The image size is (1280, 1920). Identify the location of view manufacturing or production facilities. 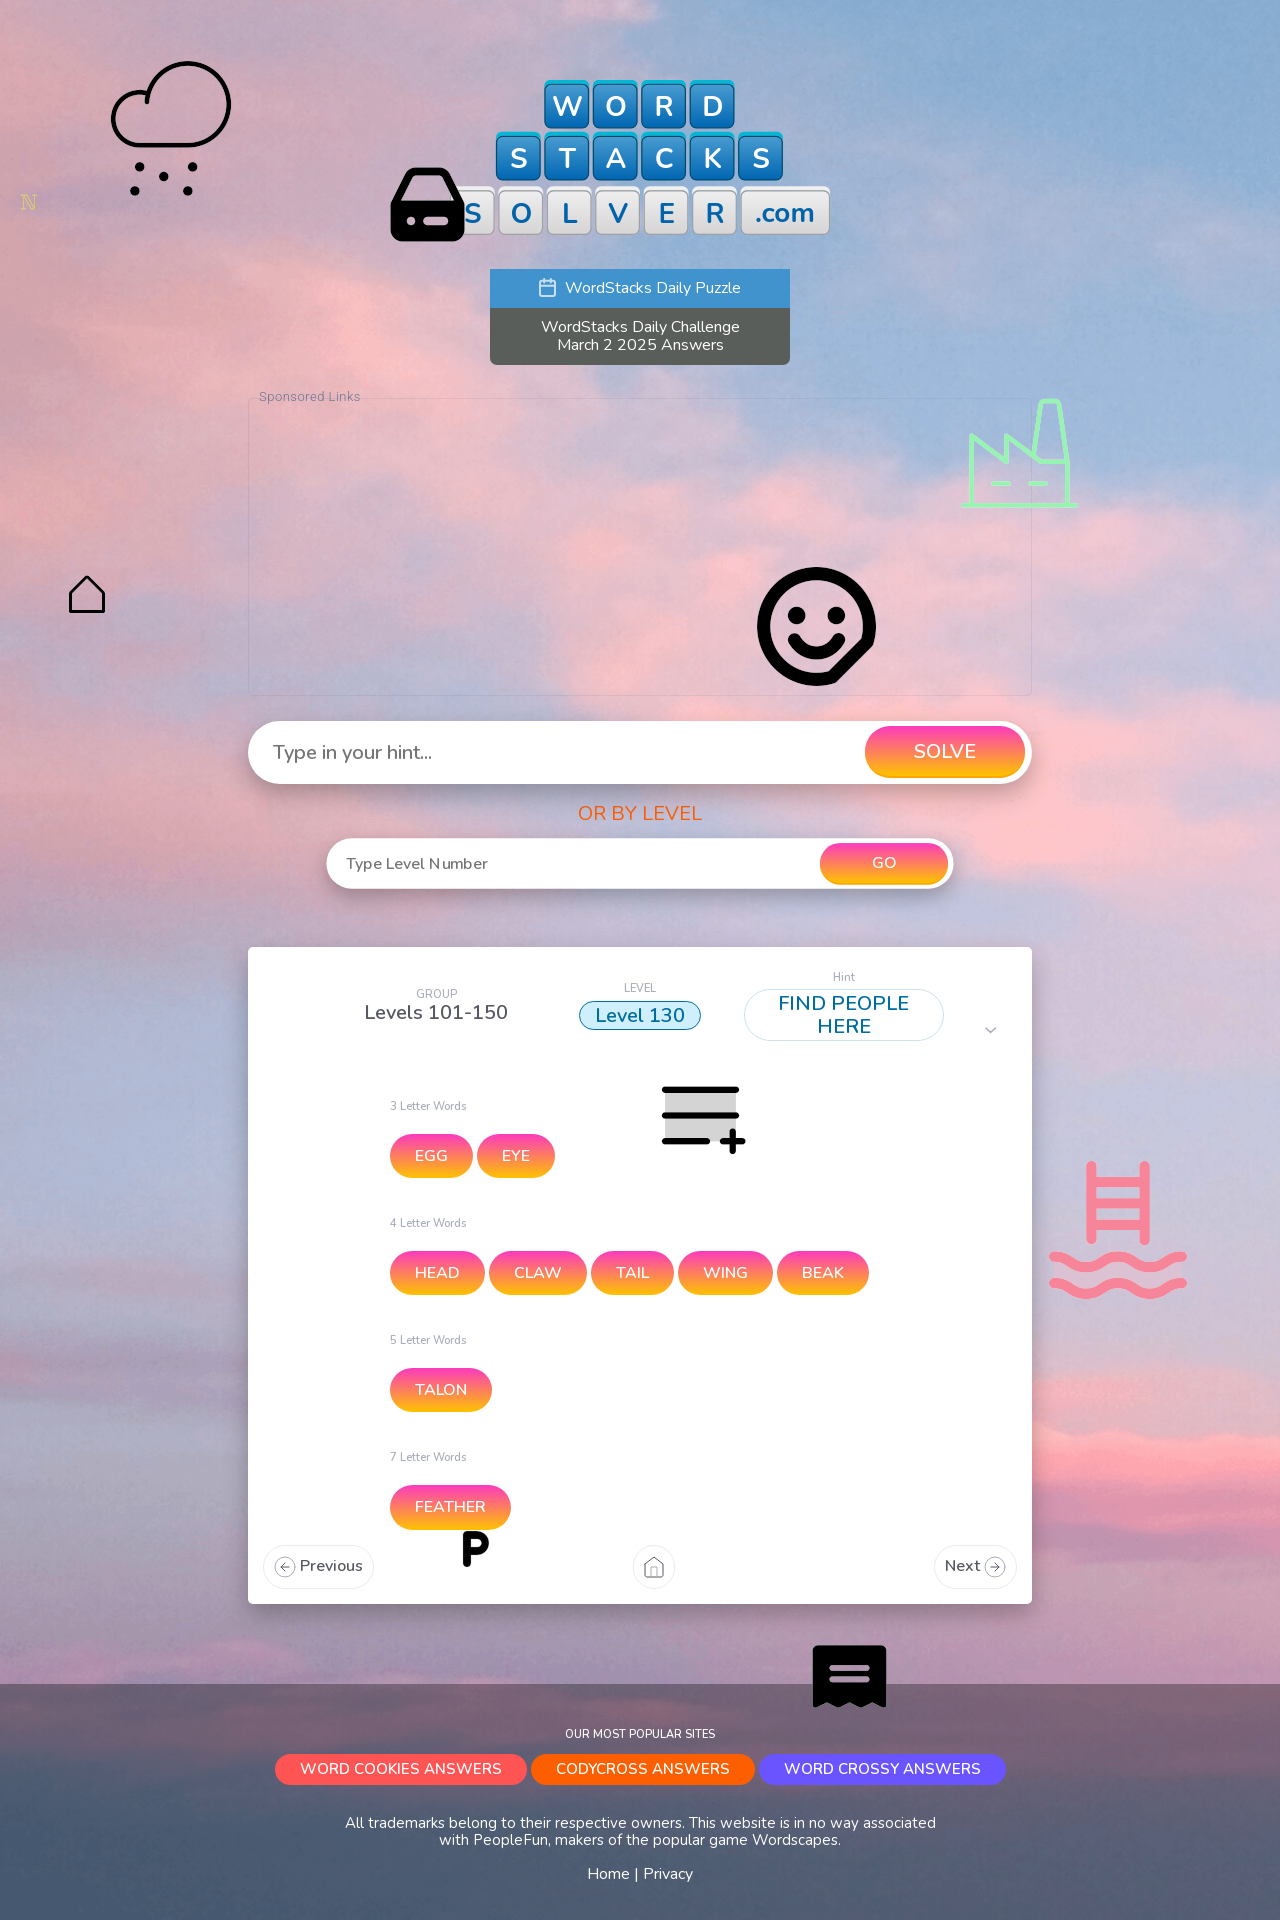
(1019, 457).